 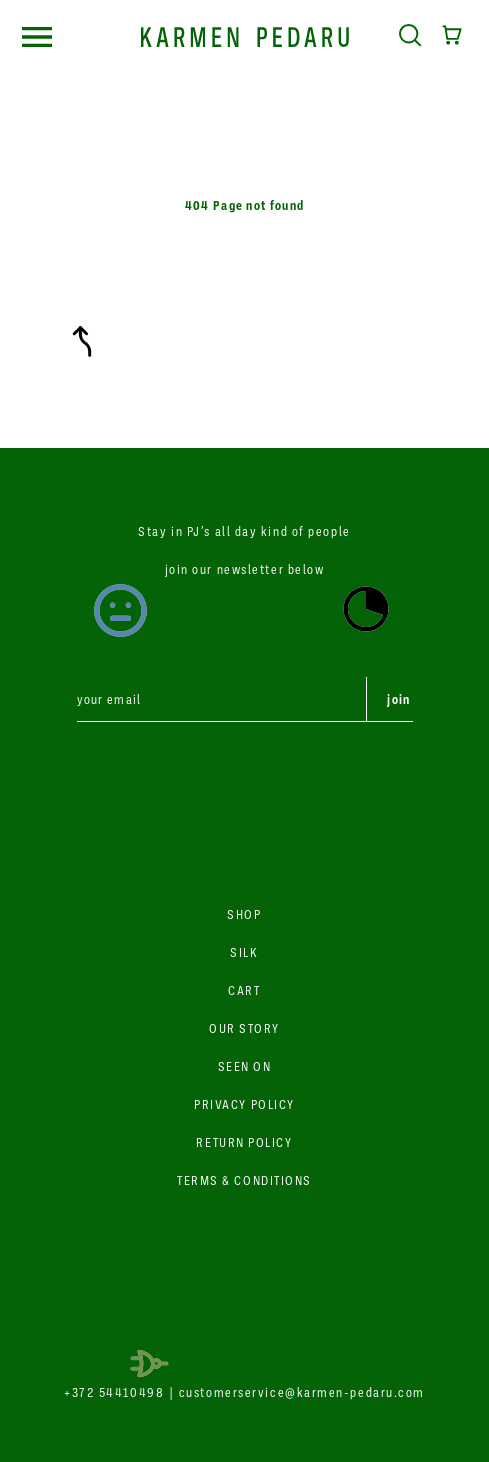 What do you see at coordinates (83, 341) in the screenshot?
I see `go back to previous screen` at bounding box center [83, 341].